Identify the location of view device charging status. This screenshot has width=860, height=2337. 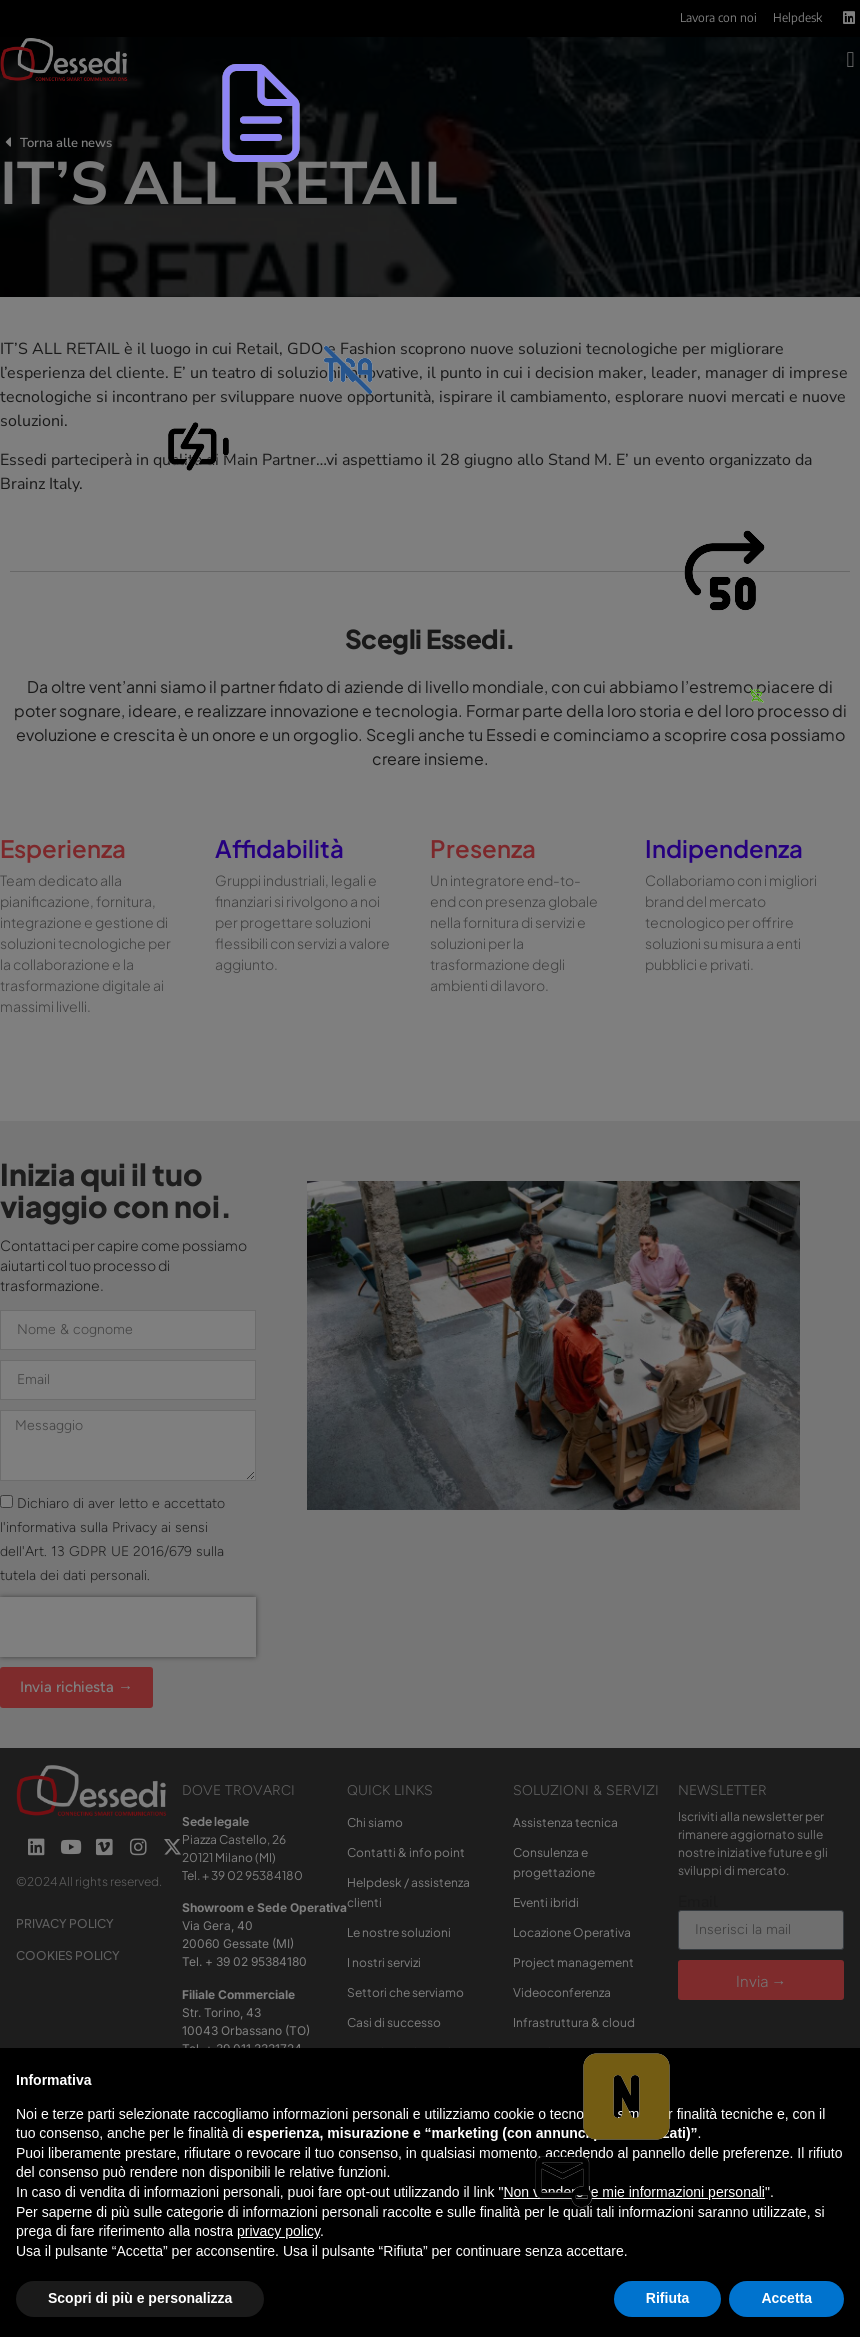
(198, 446).